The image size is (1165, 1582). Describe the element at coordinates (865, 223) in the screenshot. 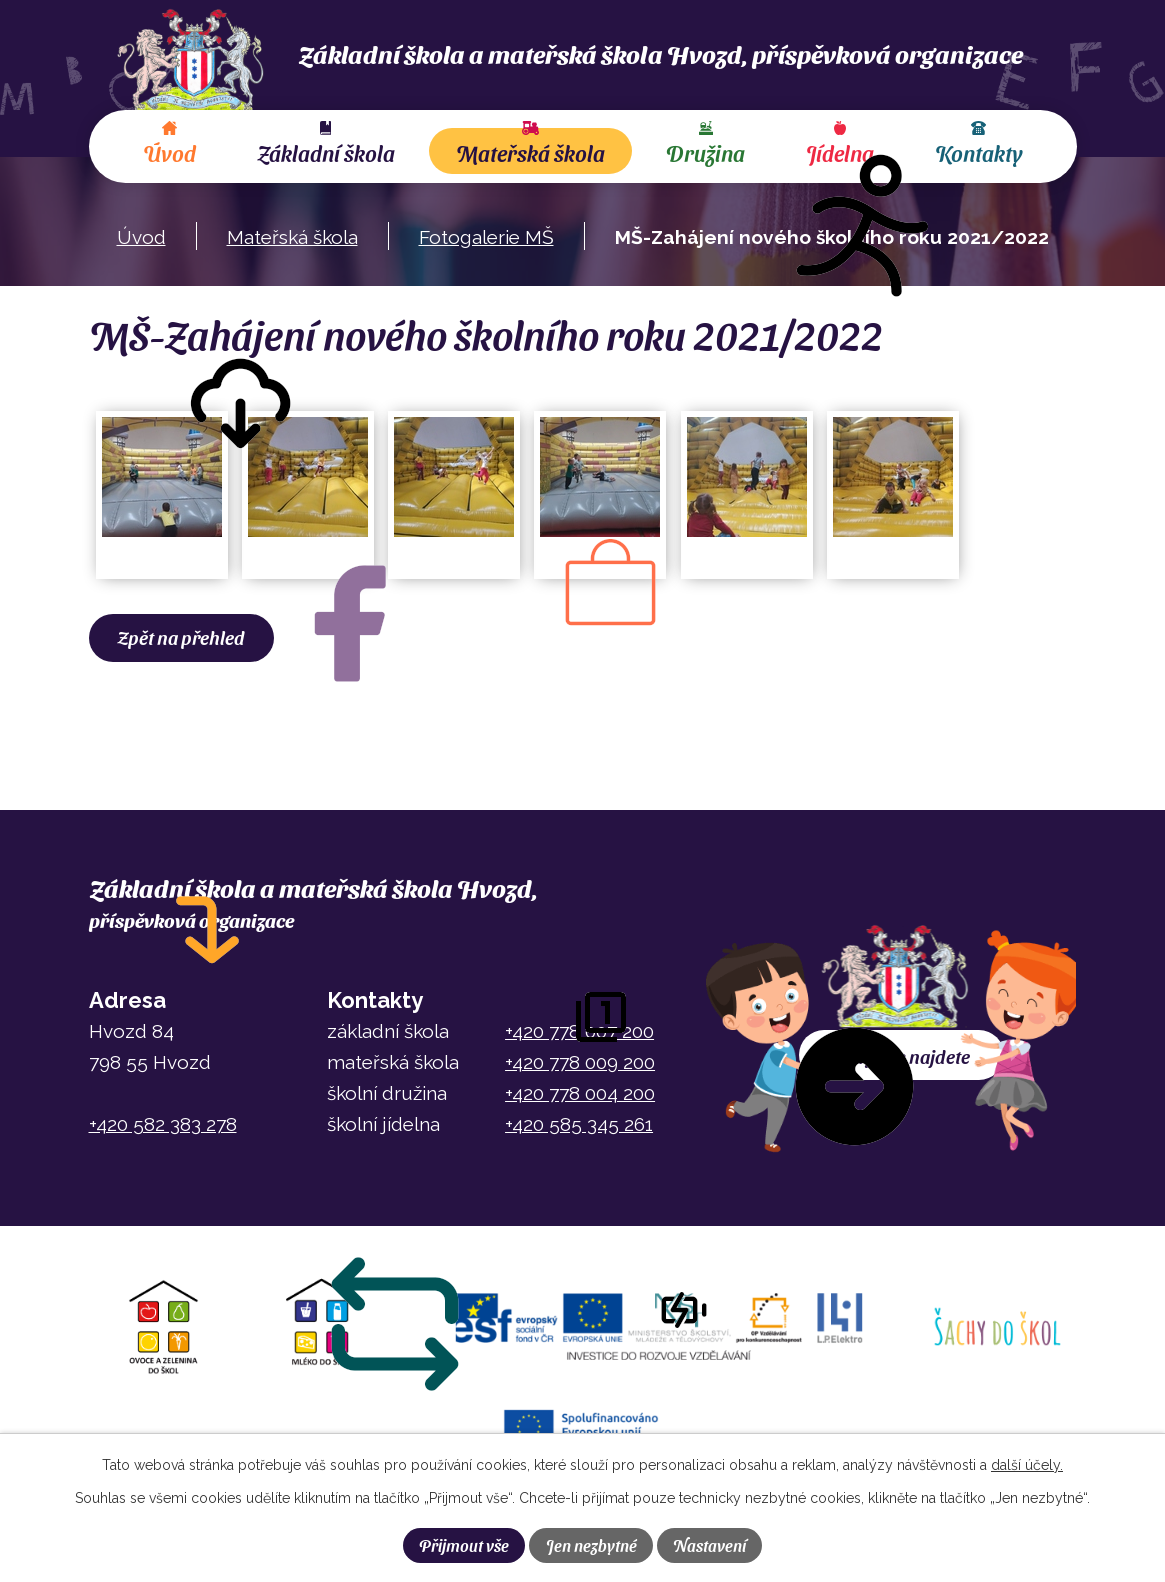

I see `start a run or workout activity` at that location.